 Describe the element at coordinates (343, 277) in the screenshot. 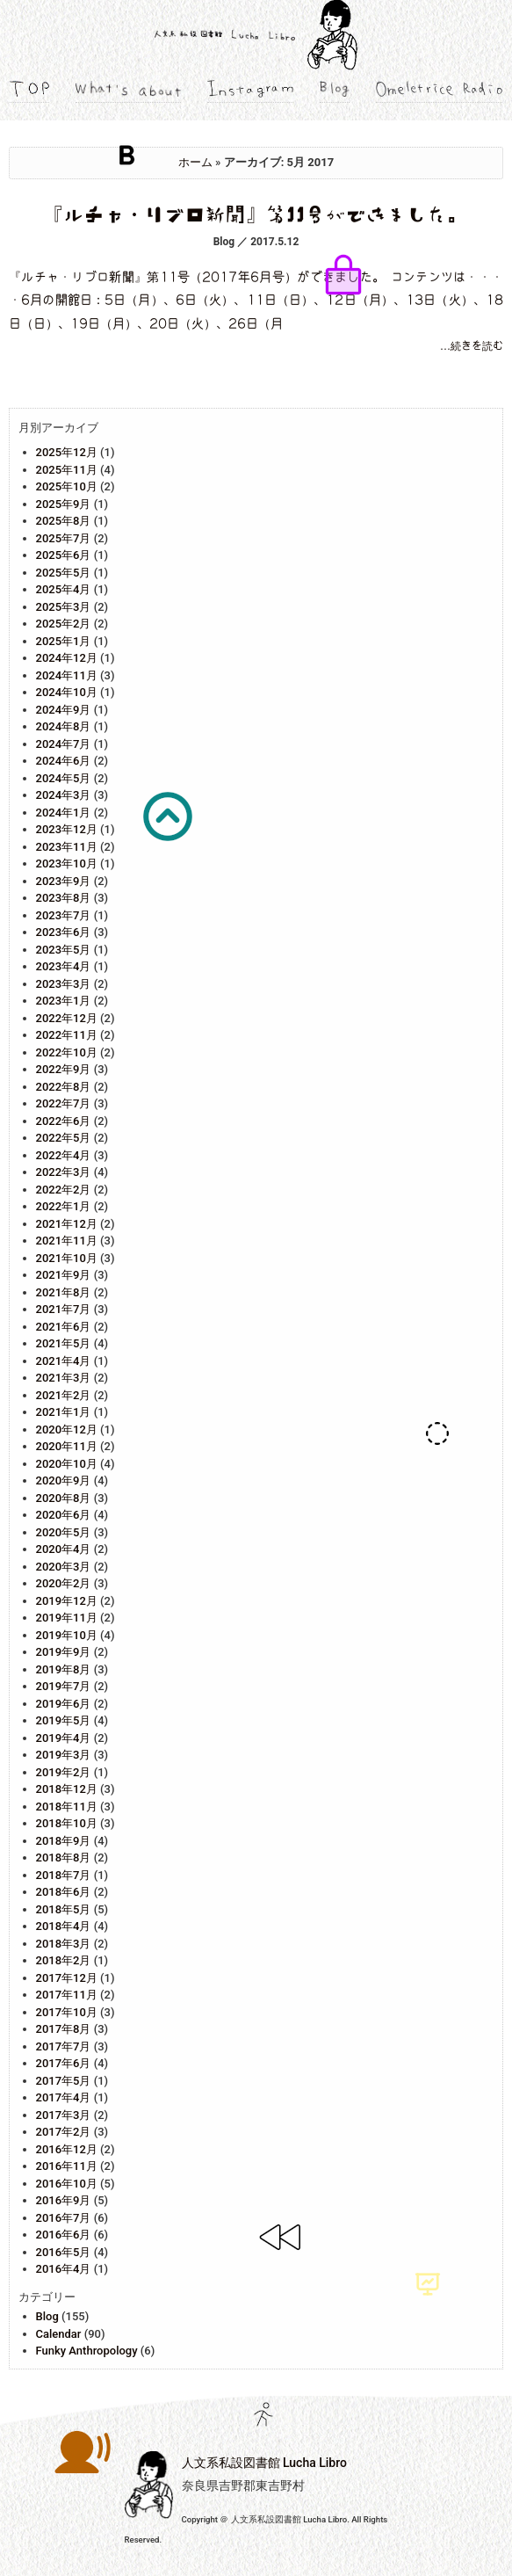

I see `indicates a locked or secured item` at that location.